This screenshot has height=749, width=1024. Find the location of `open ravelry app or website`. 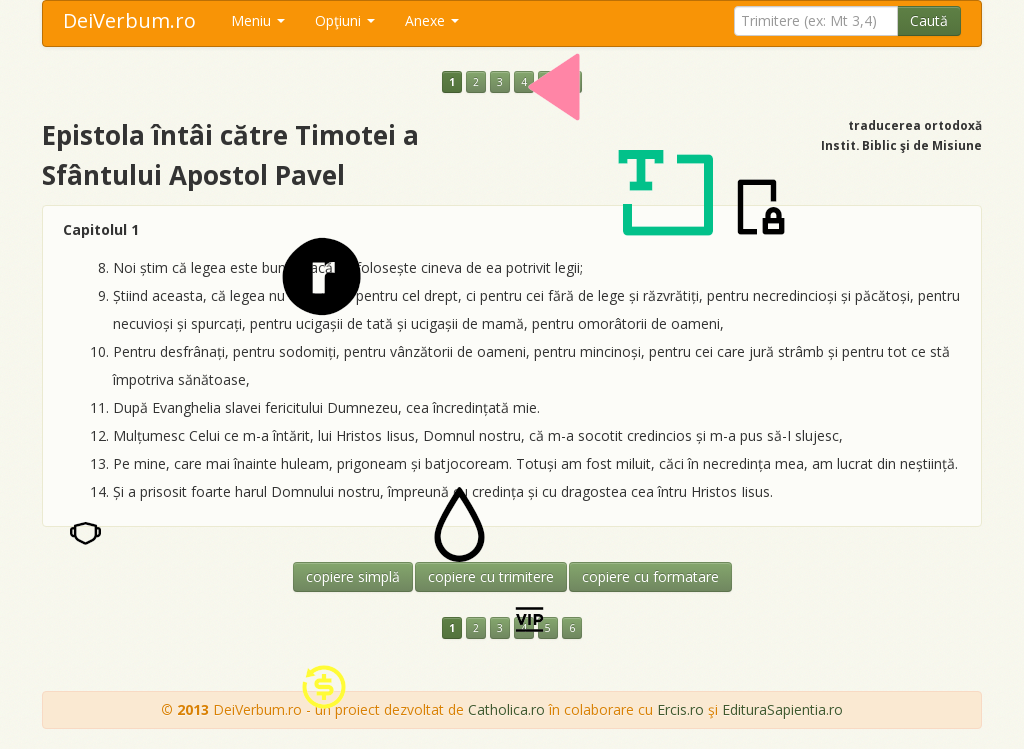

open ravelry app or website is located at coordinates (321, 276).